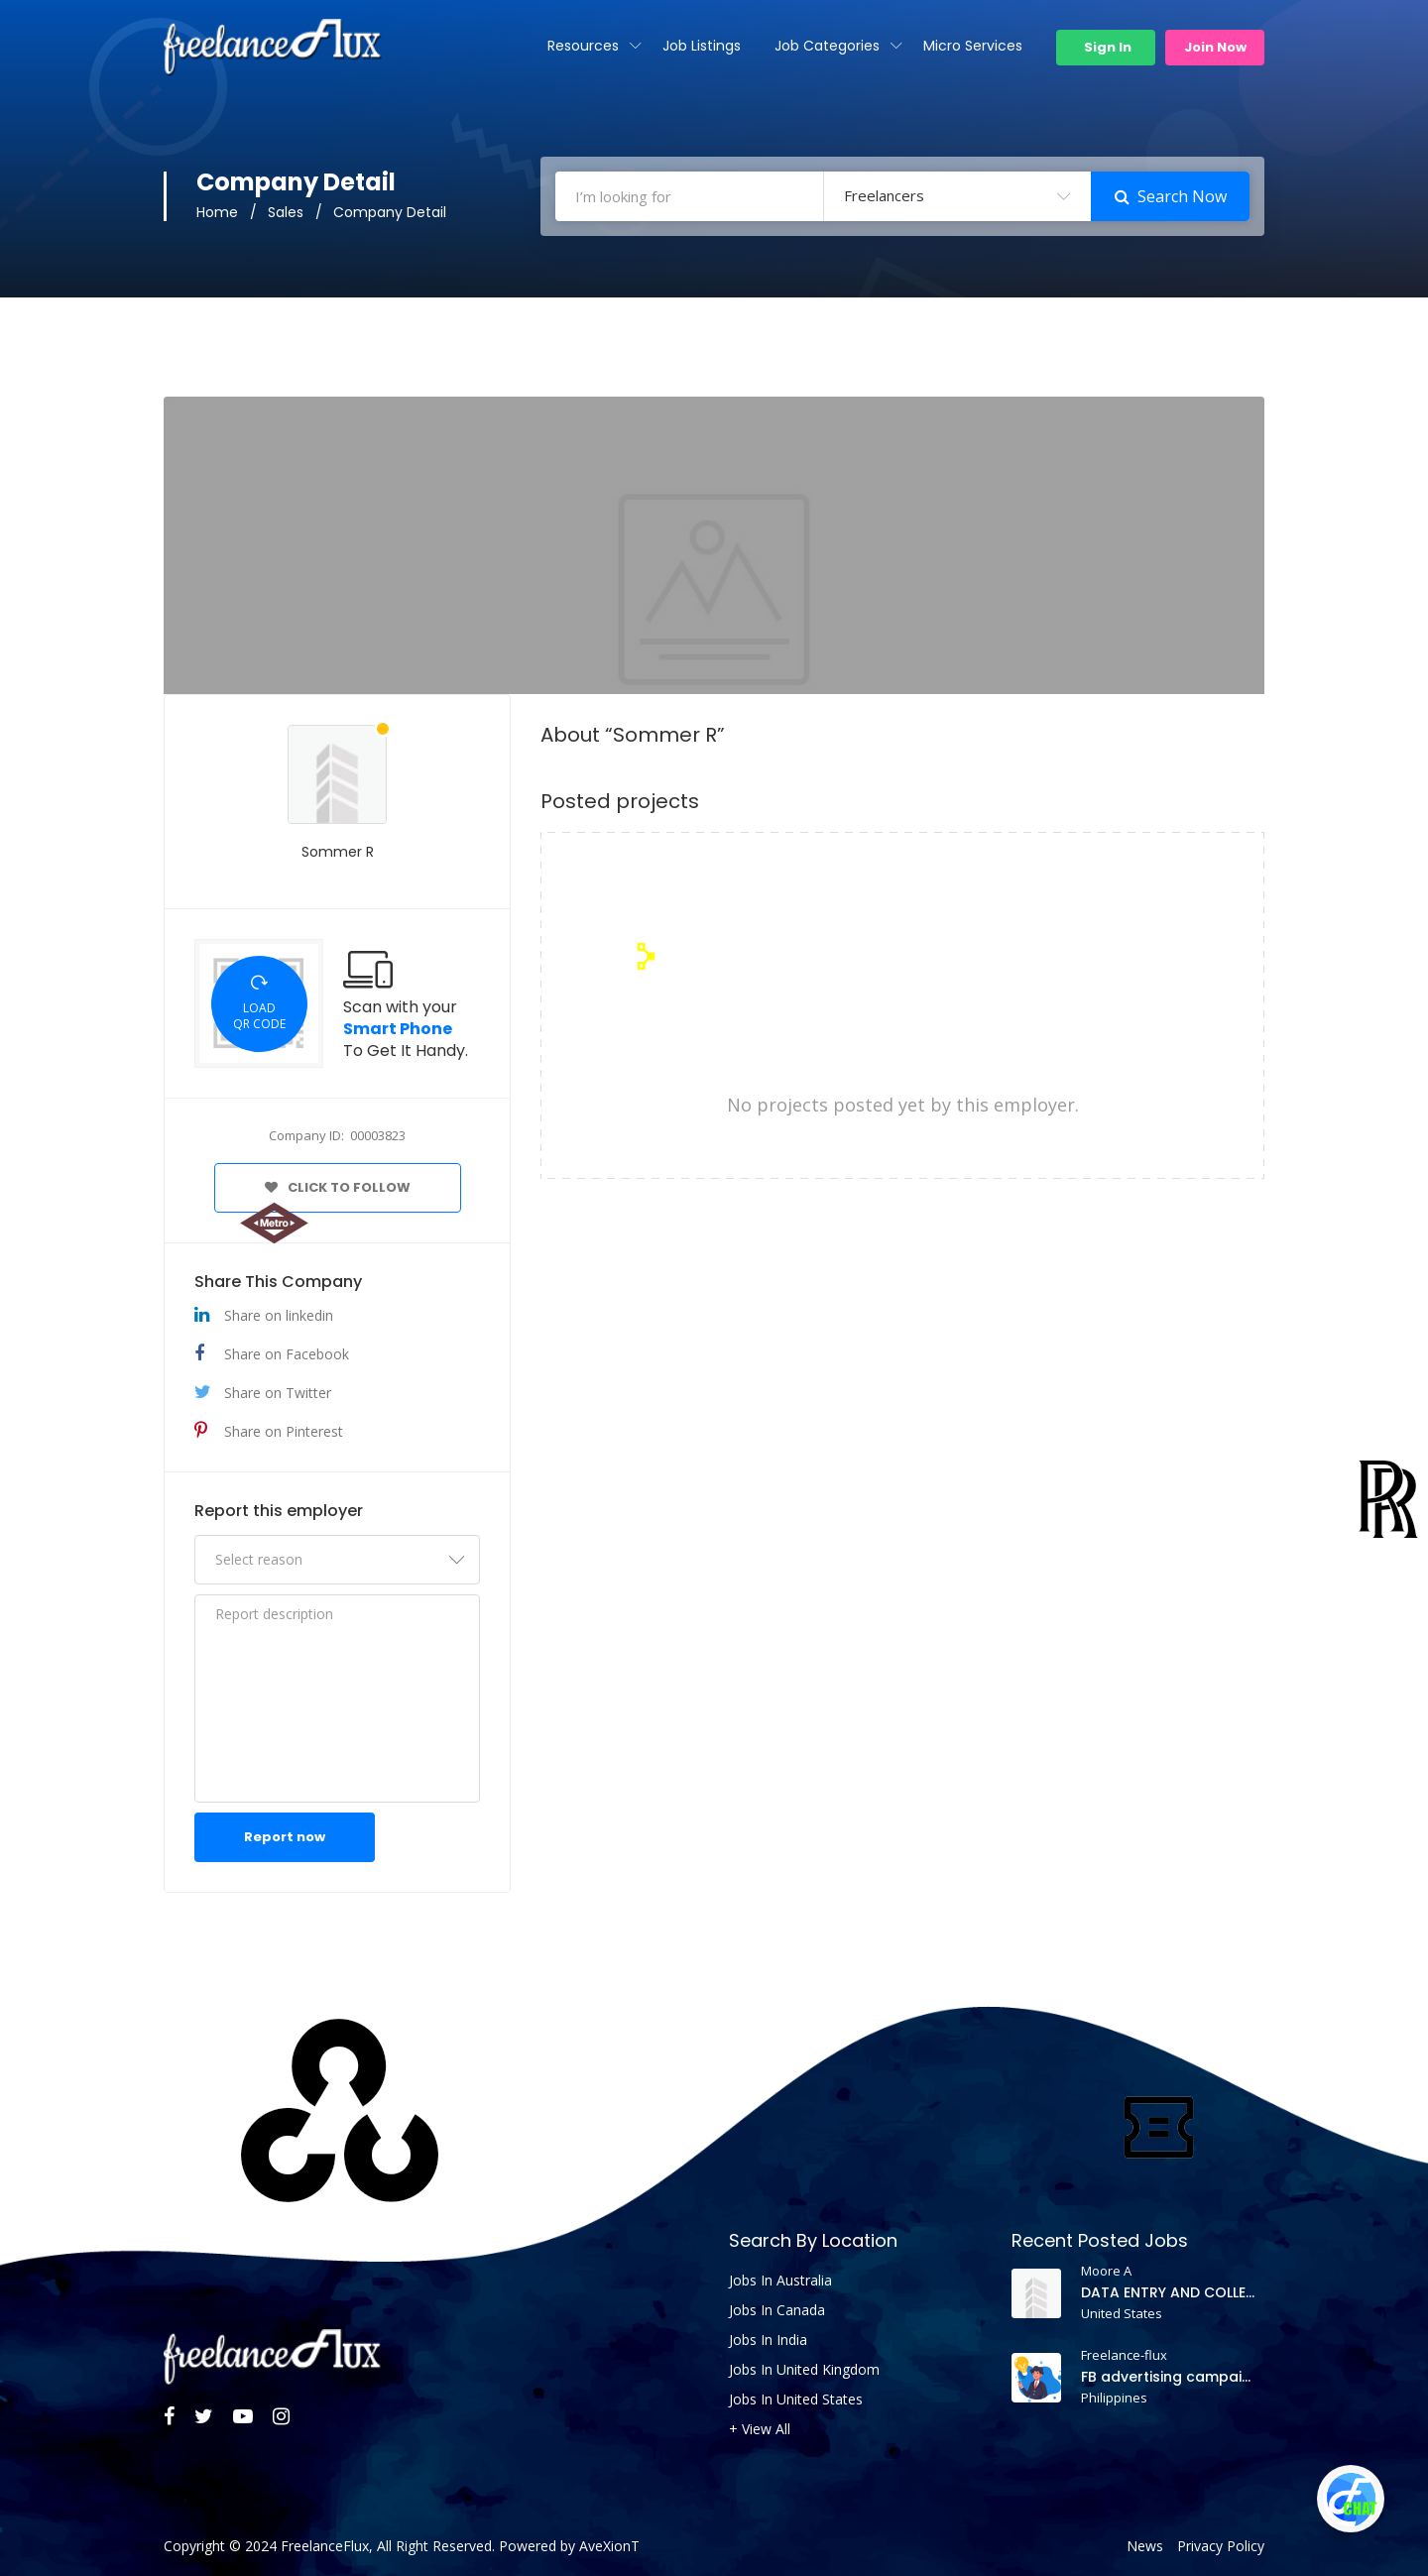 The width and height of the screenshot is (1428, 2576). What do you see at coordinates (274, 1223) in the screenshot?
I see `open the Metro de Madrid transit app` at bounding box center [274, 1223].